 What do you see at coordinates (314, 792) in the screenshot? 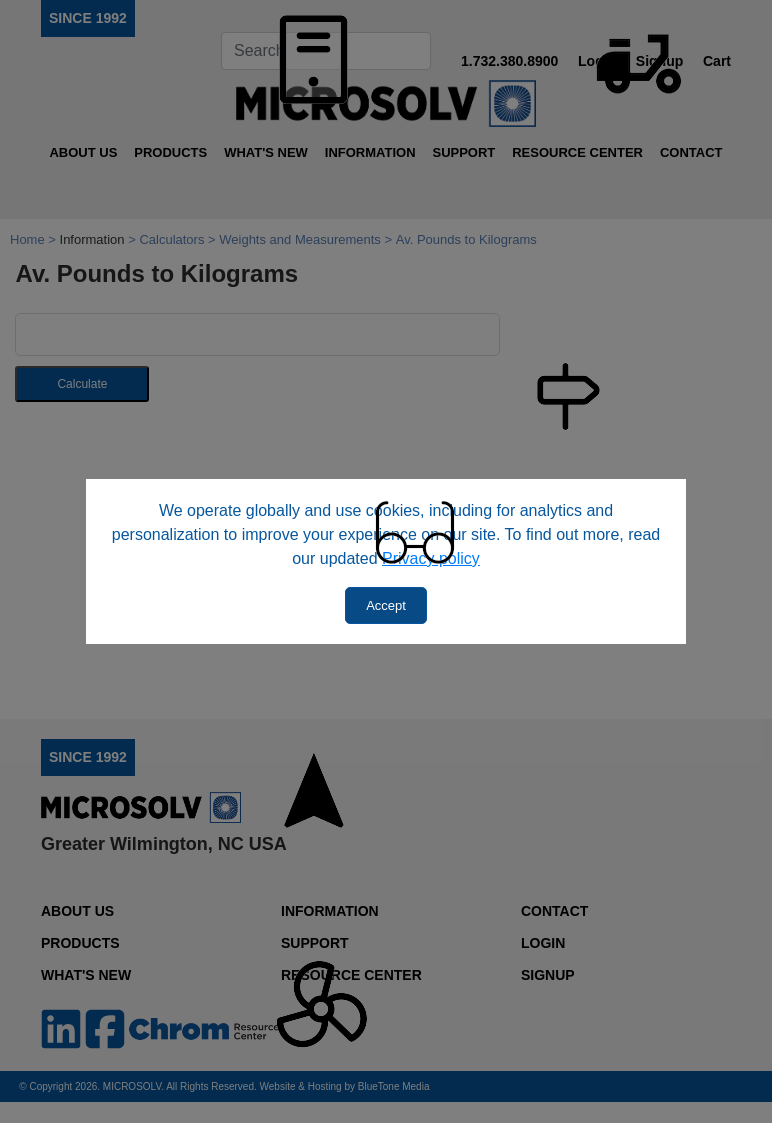
I see `start navigation to destination` at bounding box center [314, 792].